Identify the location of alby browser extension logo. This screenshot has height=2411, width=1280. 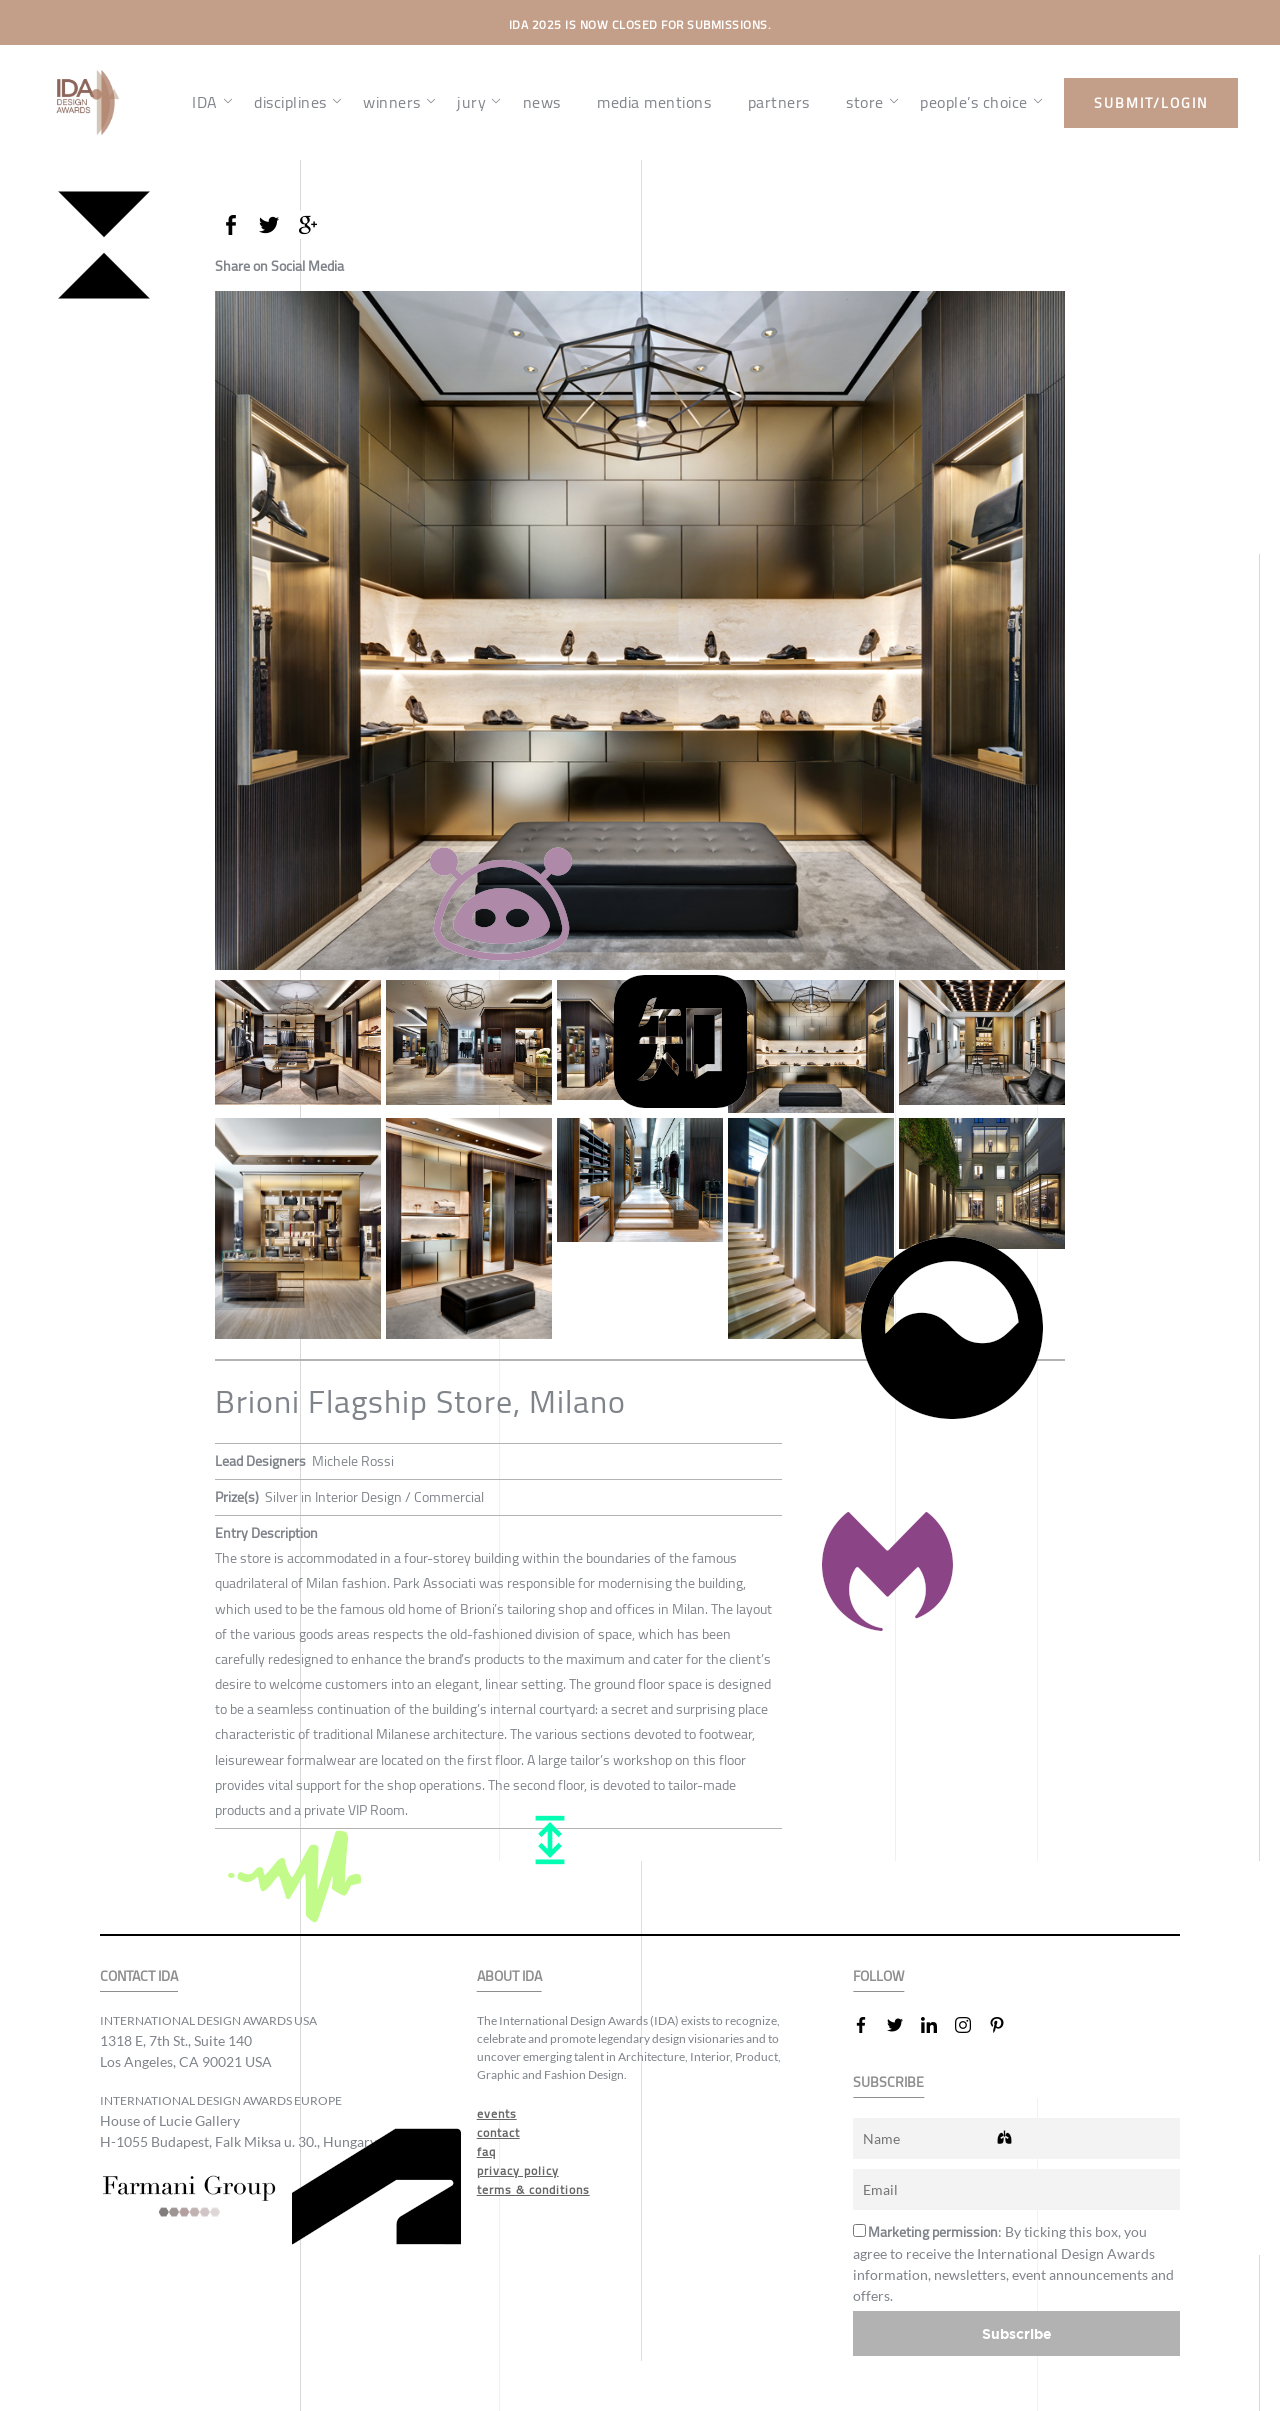
(501, 904).